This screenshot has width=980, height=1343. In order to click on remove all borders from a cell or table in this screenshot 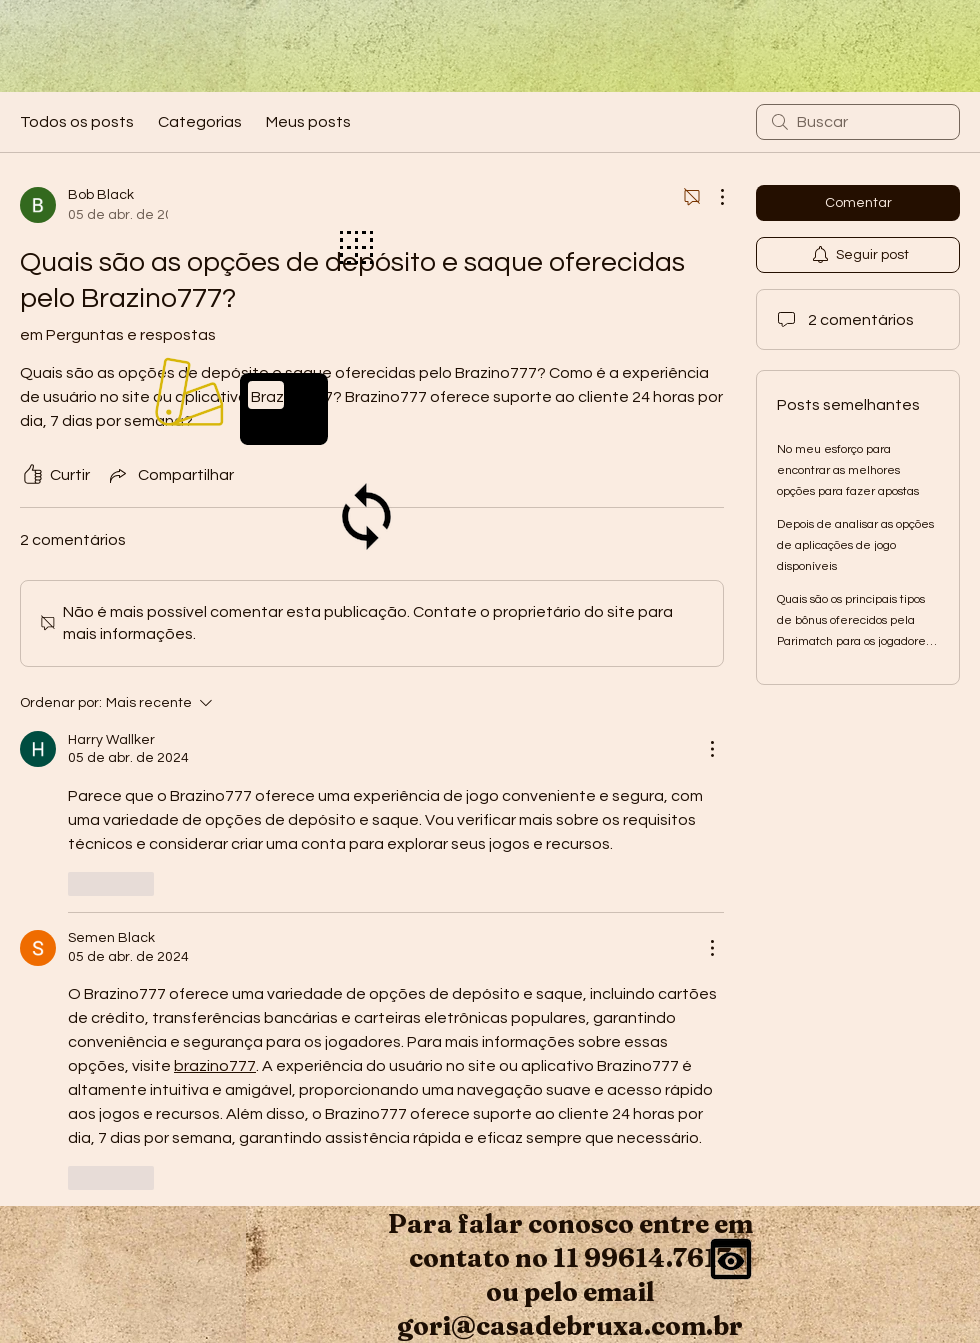, I will do `click(356, 247)`.